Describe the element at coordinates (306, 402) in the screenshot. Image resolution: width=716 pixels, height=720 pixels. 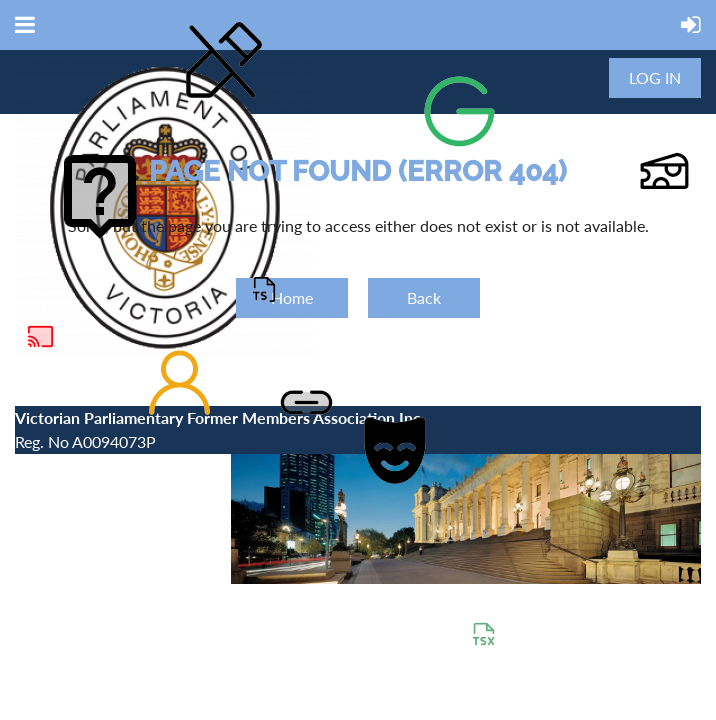
I see `copy or share a link` at that location.